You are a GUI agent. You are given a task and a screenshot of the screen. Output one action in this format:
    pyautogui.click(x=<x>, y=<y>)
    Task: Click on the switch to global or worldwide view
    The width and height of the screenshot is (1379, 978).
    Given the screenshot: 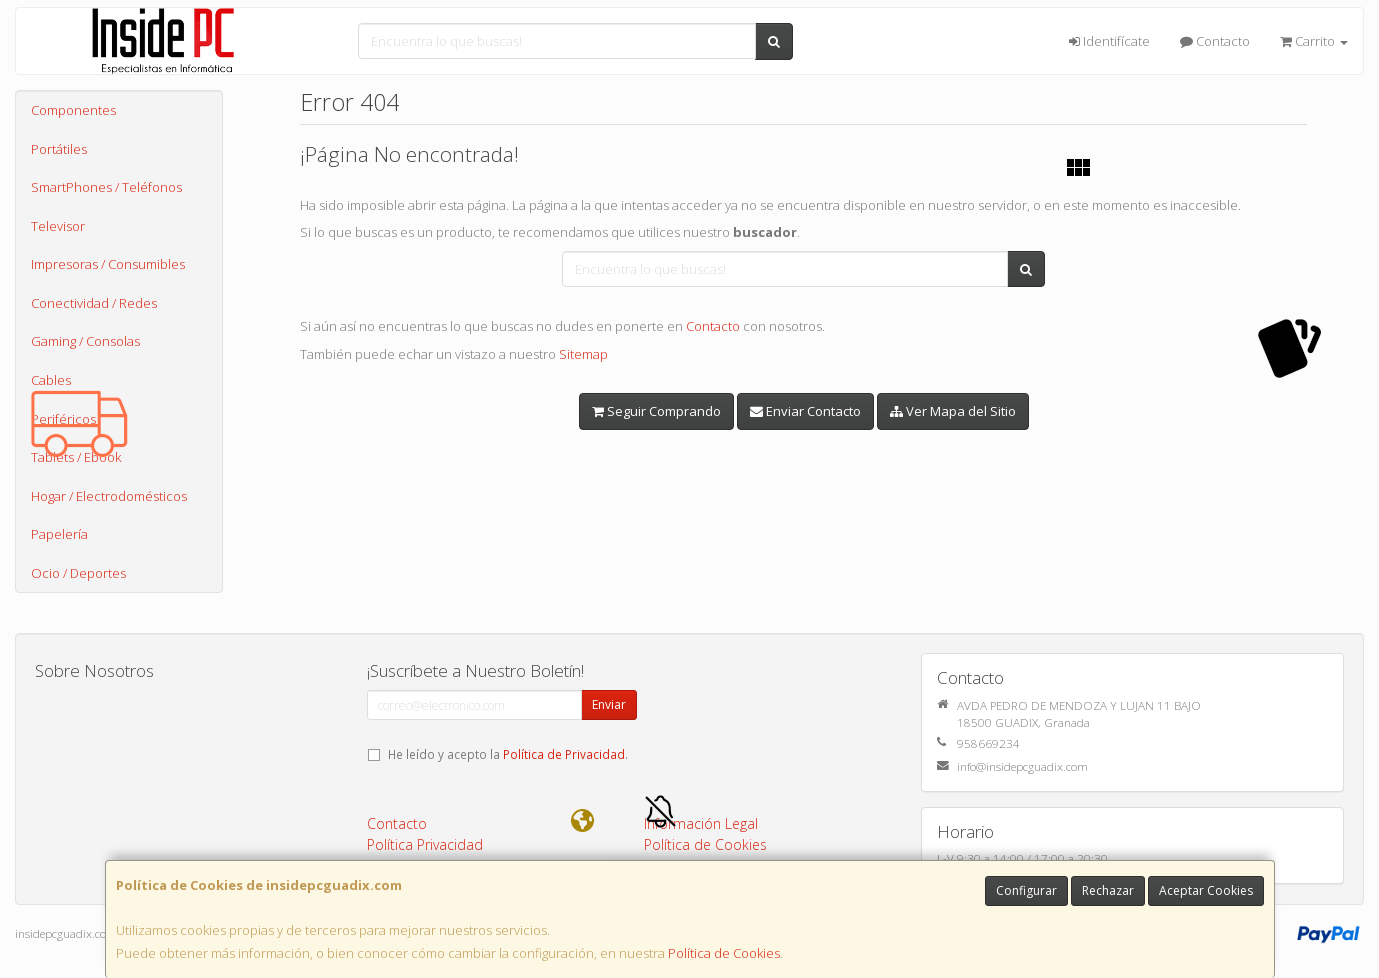 What is the action you would take?
    pyautogui.click(x=582, y=820)
    